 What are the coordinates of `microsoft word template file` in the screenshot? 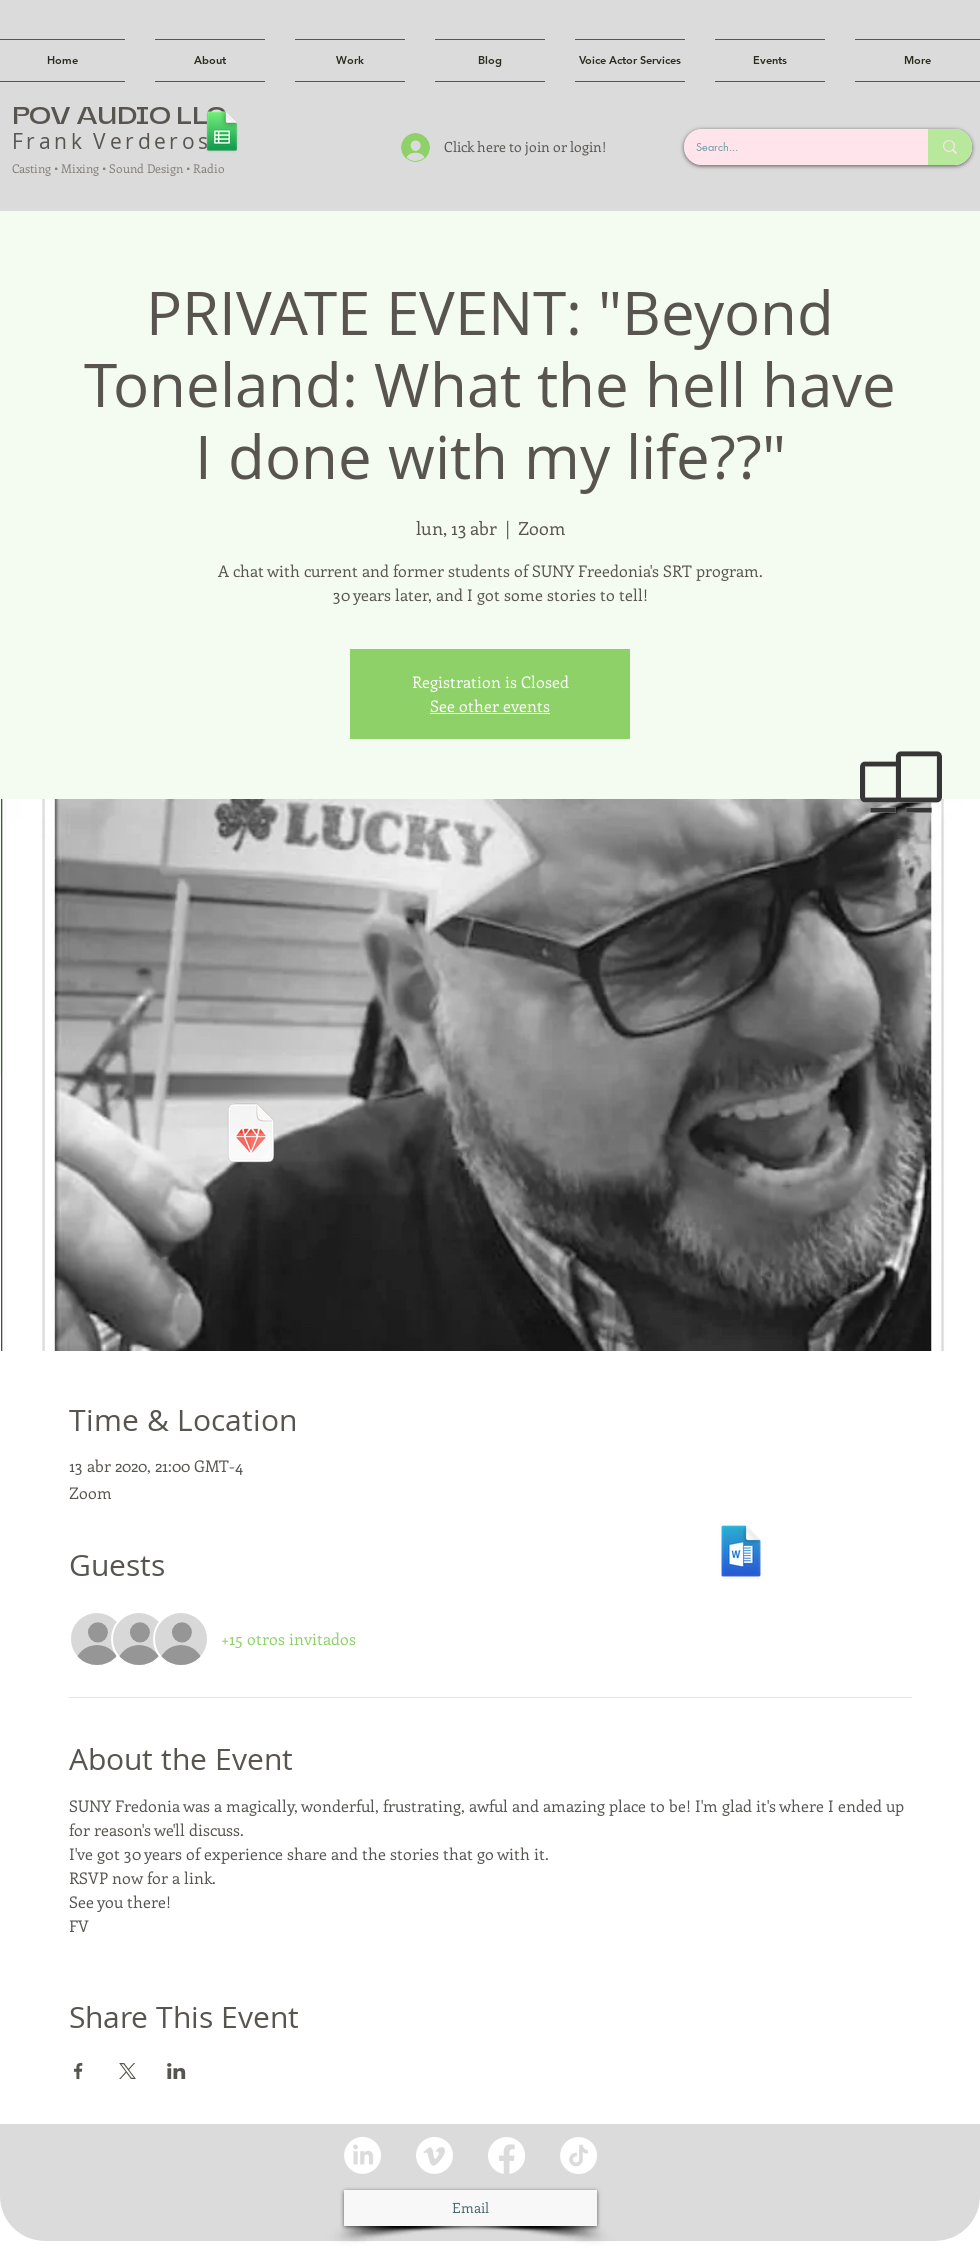 It's located at (741, 1551).